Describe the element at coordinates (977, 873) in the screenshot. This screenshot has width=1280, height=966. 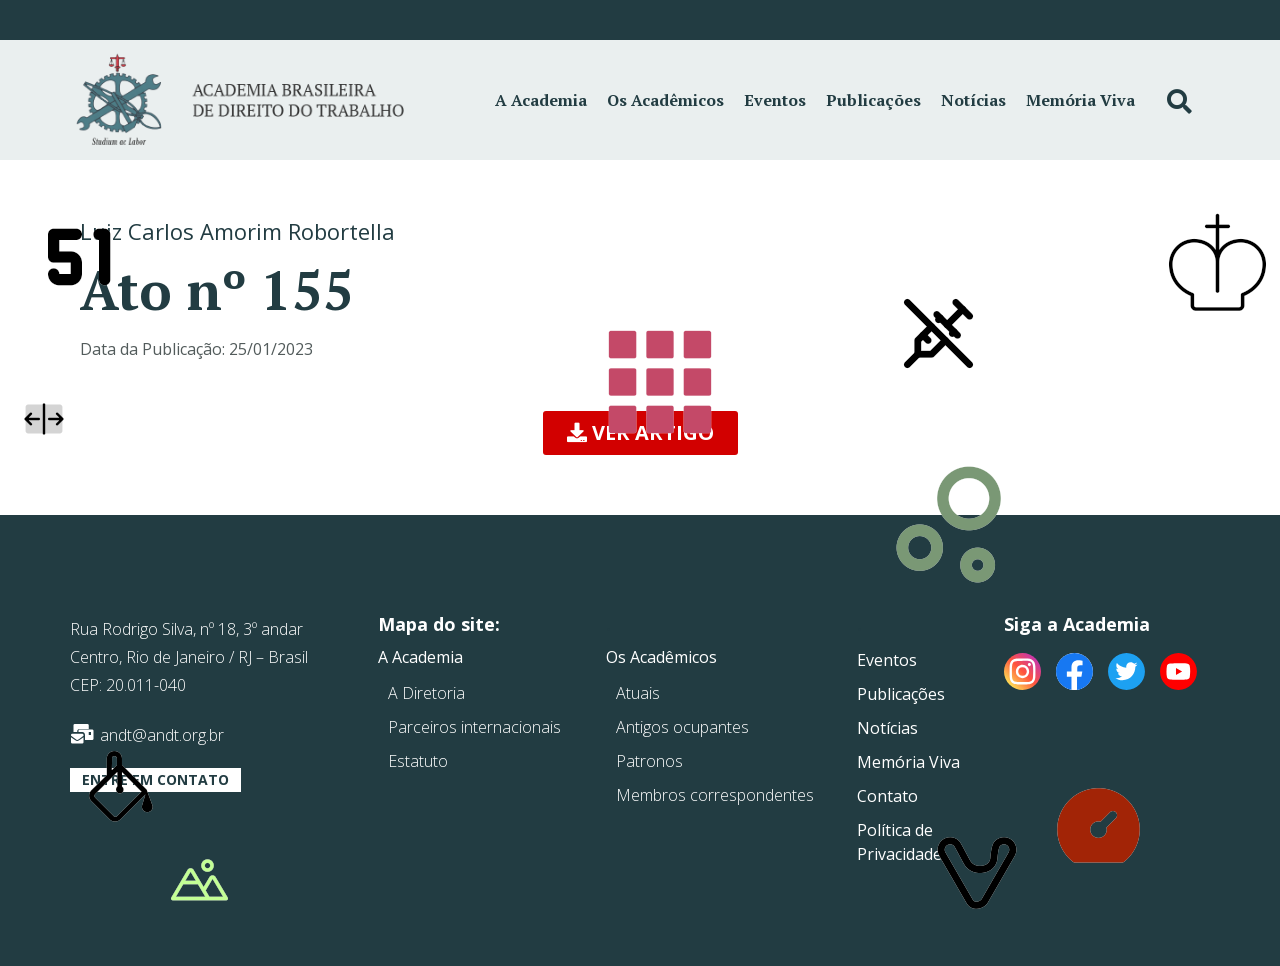
I see `open vivaldi browser` at that location.